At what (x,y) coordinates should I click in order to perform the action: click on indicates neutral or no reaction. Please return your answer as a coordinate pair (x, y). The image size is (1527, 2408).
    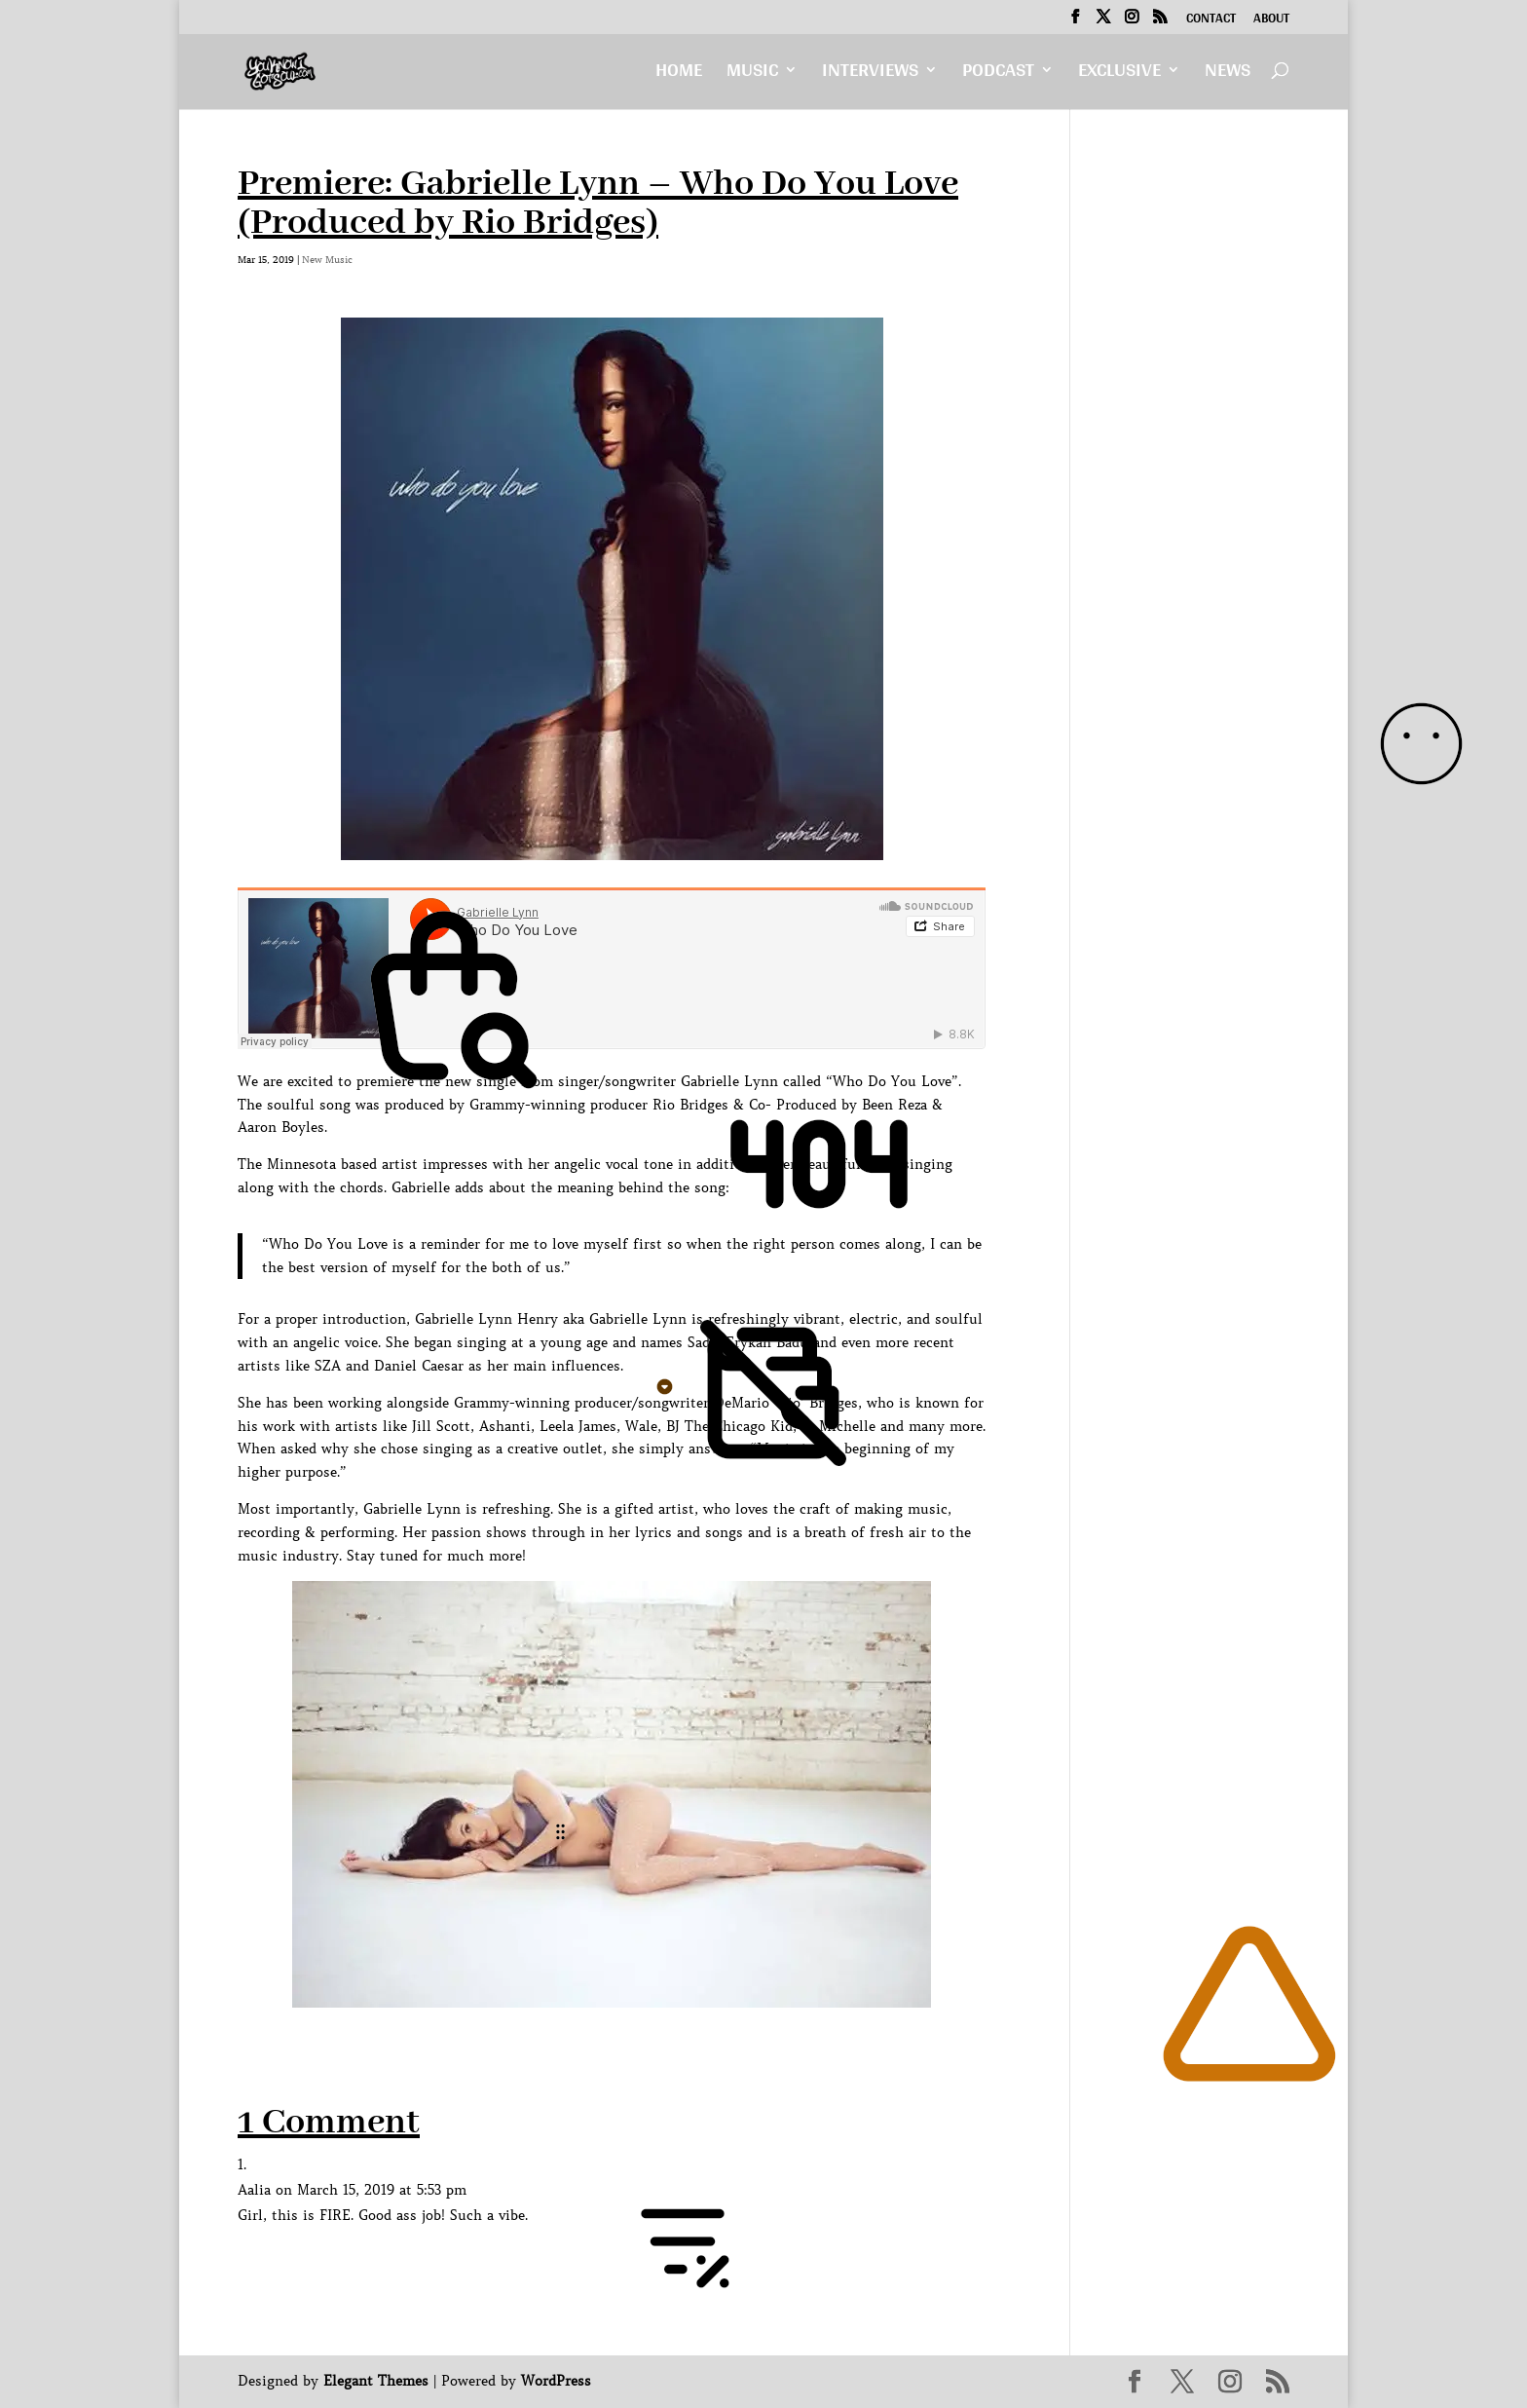
    Looking at the image, I should click on (1421, 743).